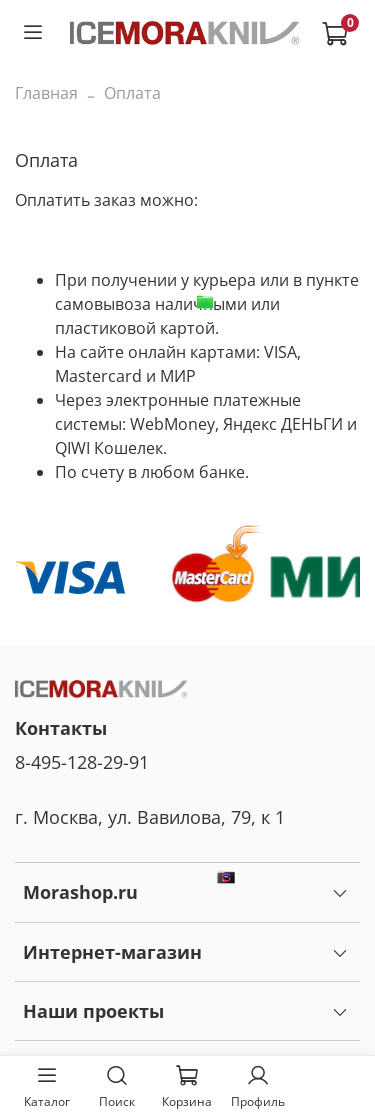  Describe the element at coordinates (205, 302) in the screenshot. I see `open your code projects folder` at that location.